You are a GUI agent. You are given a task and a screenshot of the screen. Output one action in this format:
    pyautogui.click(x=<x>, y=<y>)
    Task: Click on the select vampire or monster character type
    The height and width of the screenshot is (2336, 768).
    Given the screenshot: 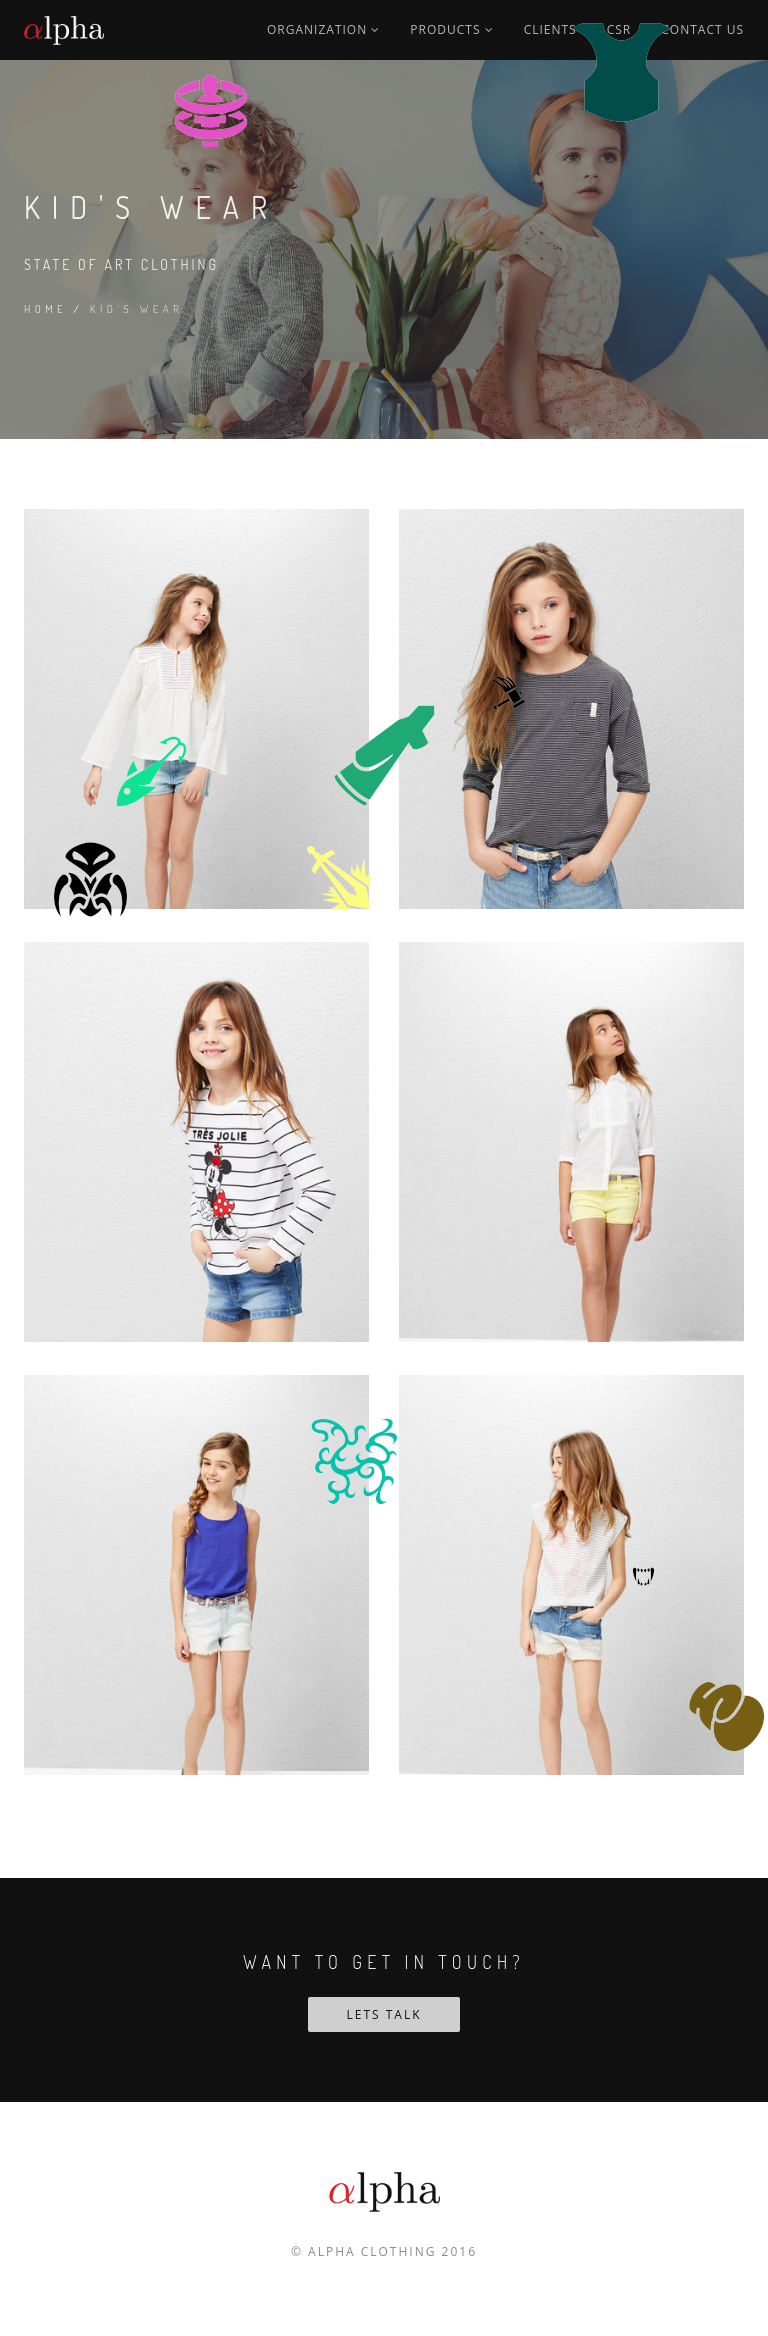 What is the action you would take?
    pyautogui.click(x=643, y=1576)
    